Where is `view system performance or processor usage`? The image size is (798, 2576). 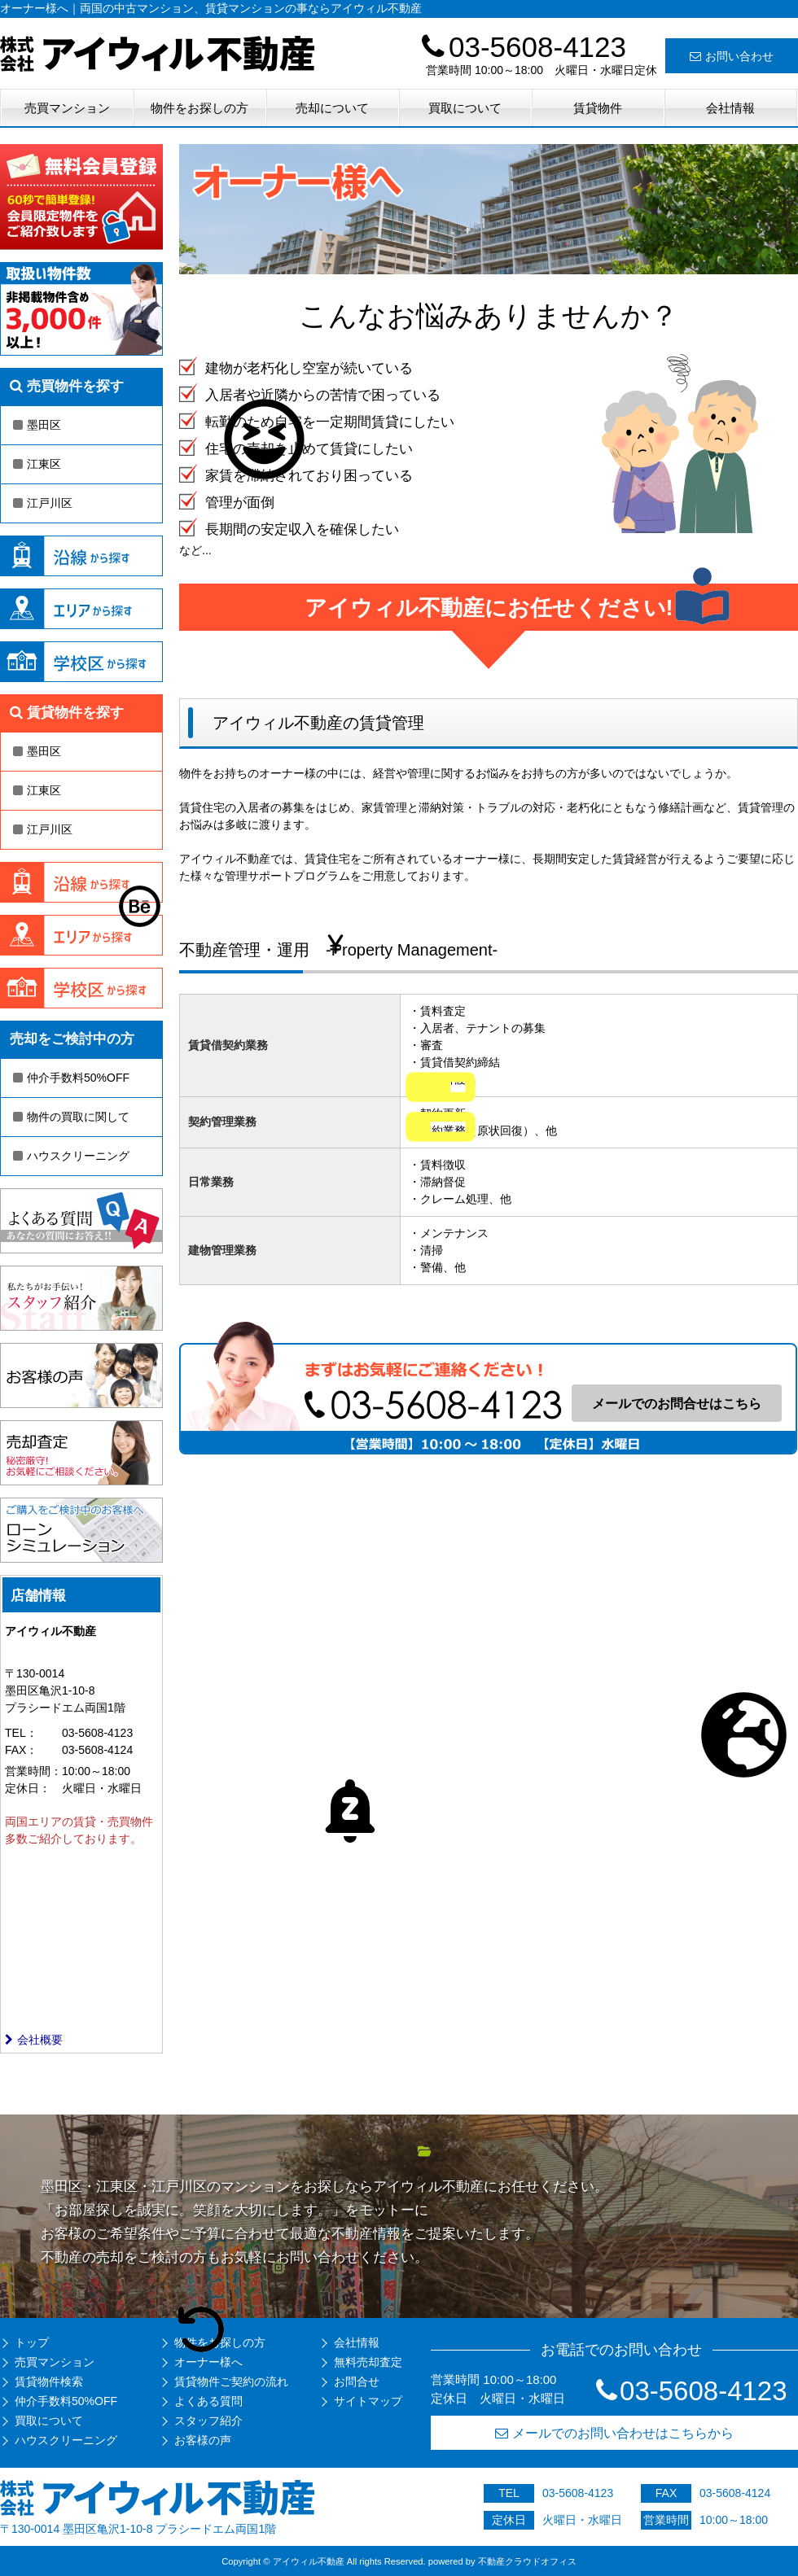 view system performance or processor usage is located at coordinates (278, 2268).